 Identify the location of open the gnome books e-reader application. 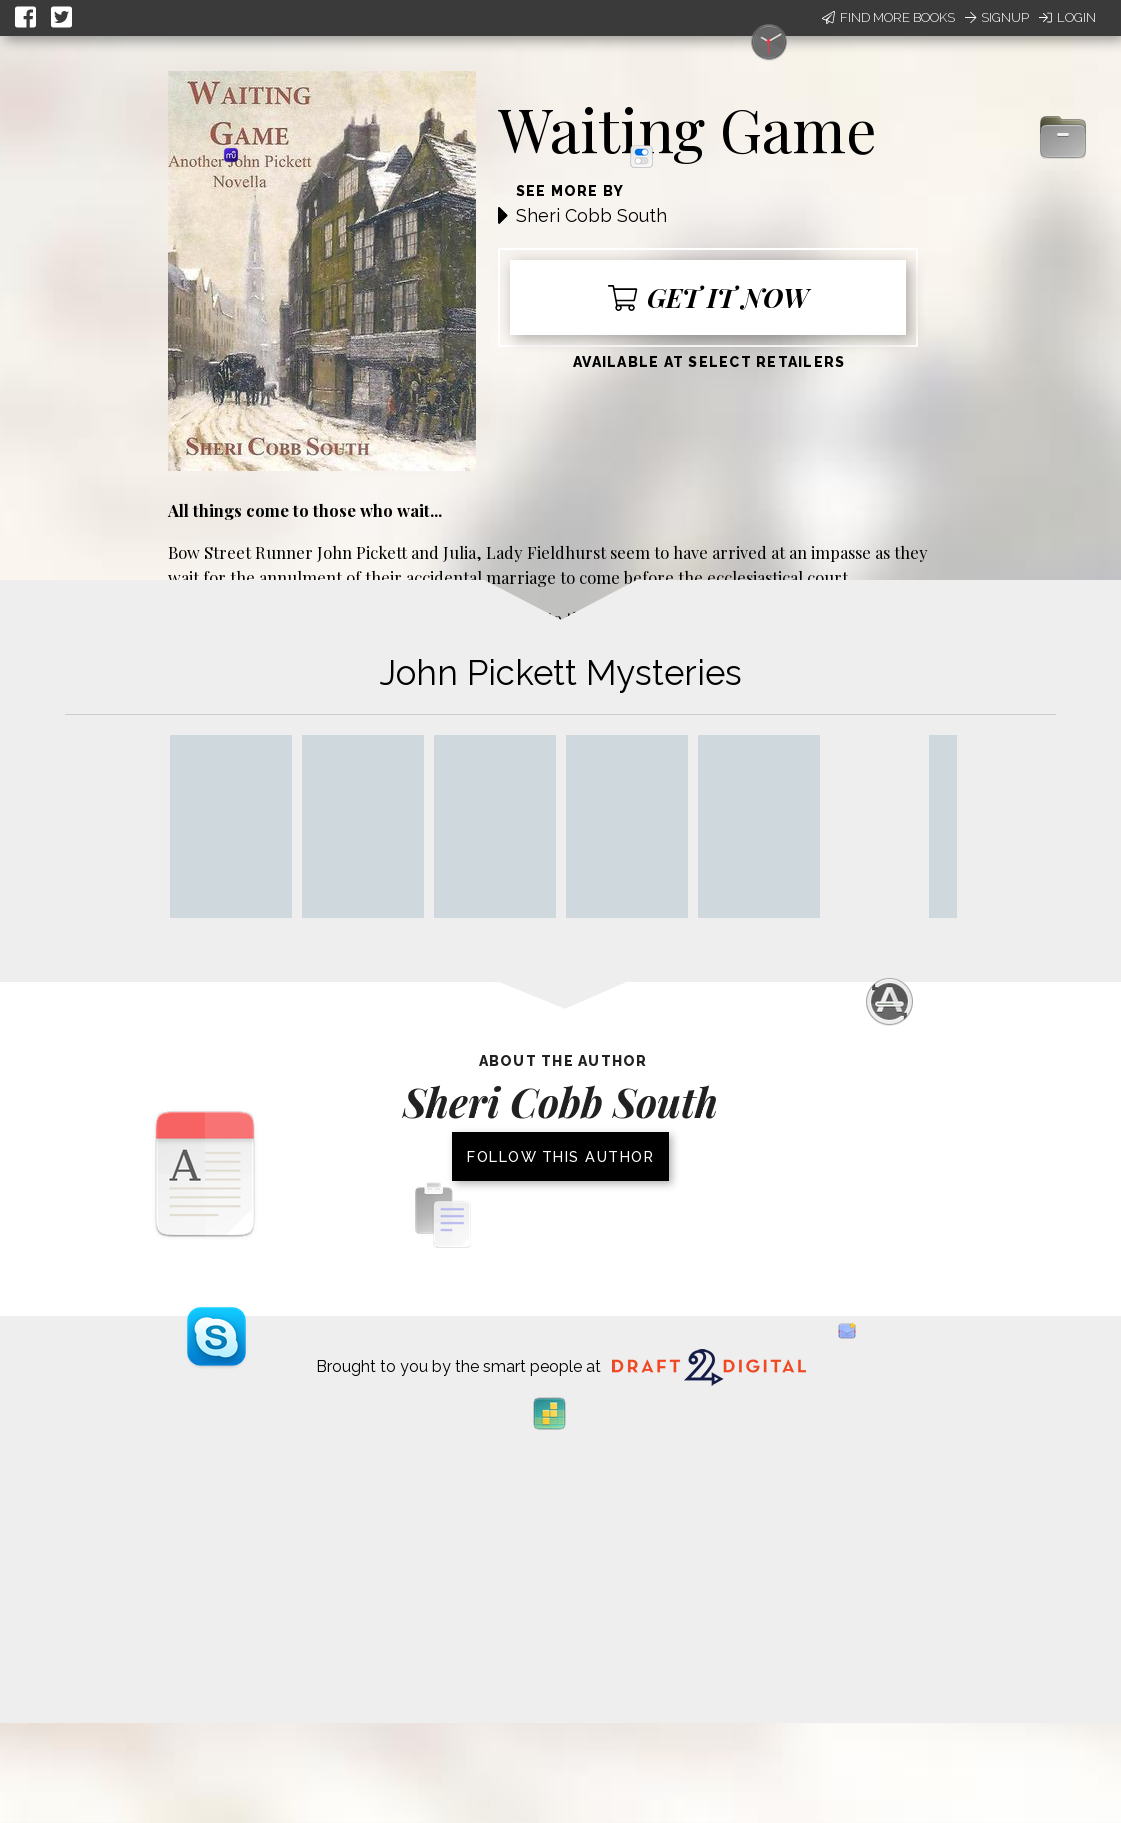
(205, 1174).